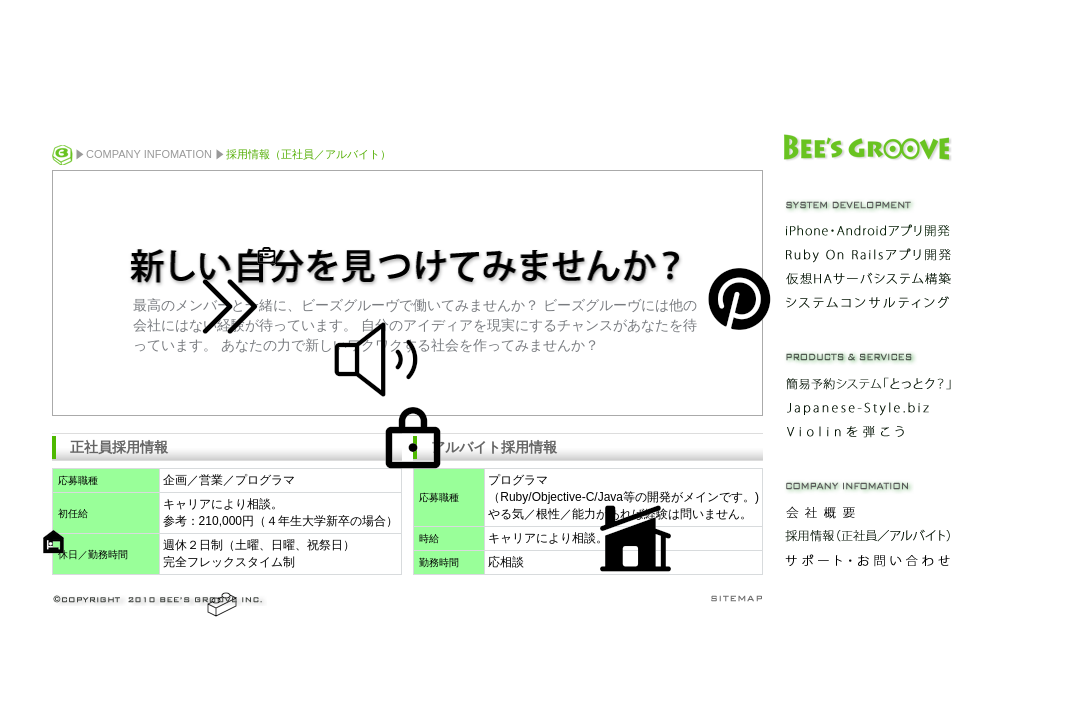 Image resolution: width=1067 pixels, height=720 pixels. What do you see at coordinates (266, 256) in the screenshot?
I see `access work or business-related content` at bounding box center [266, 256].